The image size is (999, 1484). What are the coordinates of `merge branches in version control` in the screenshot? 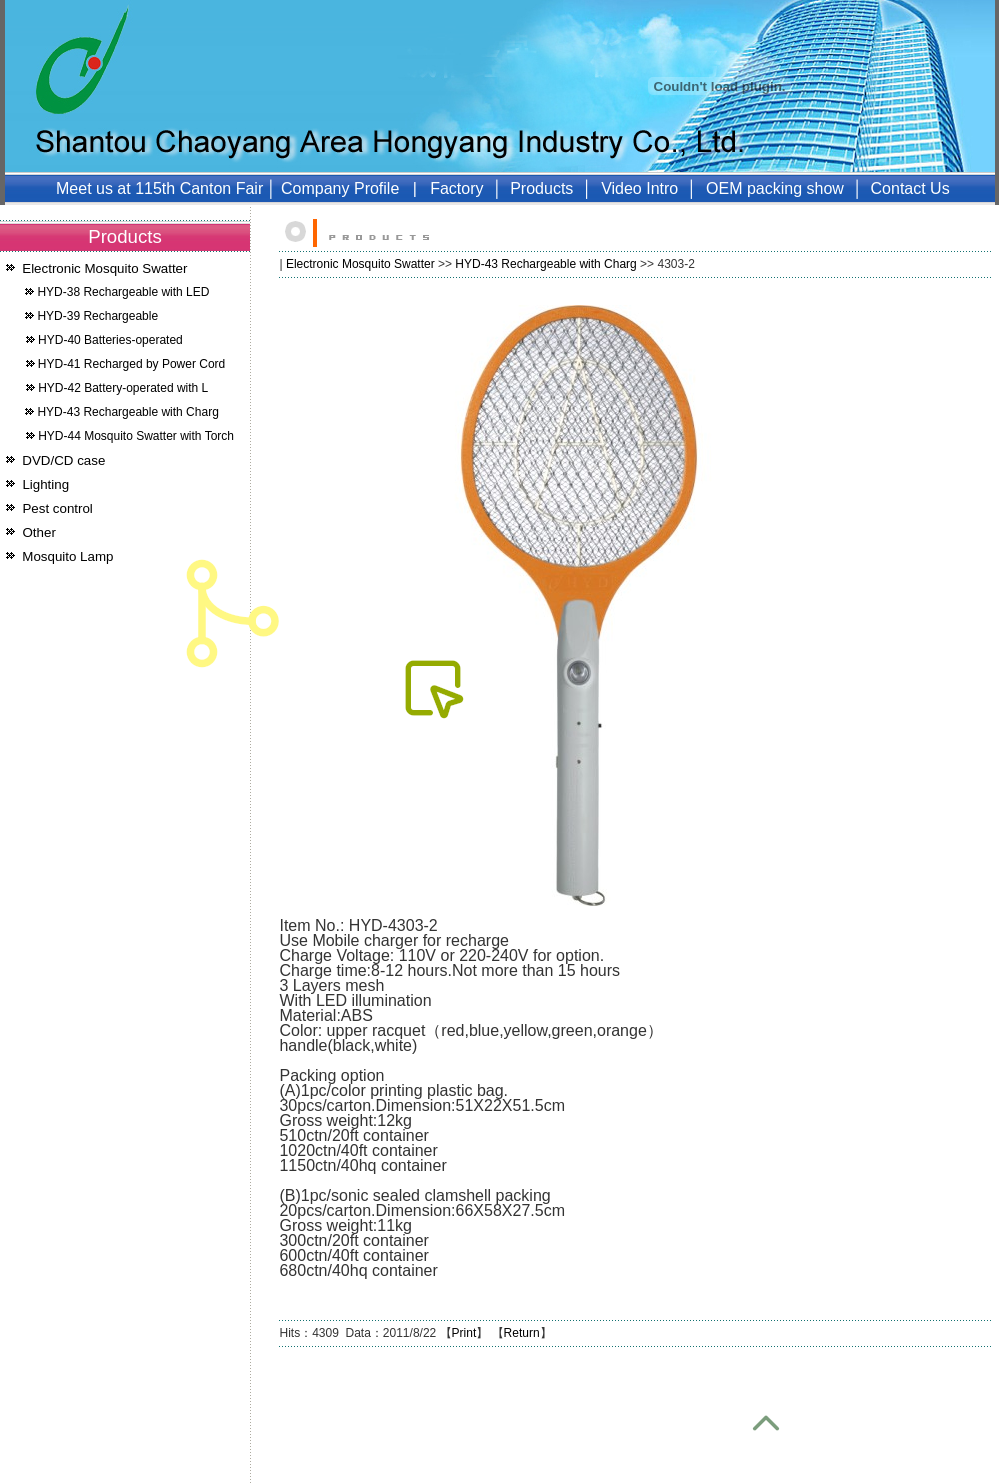 It's located at (232, 613).